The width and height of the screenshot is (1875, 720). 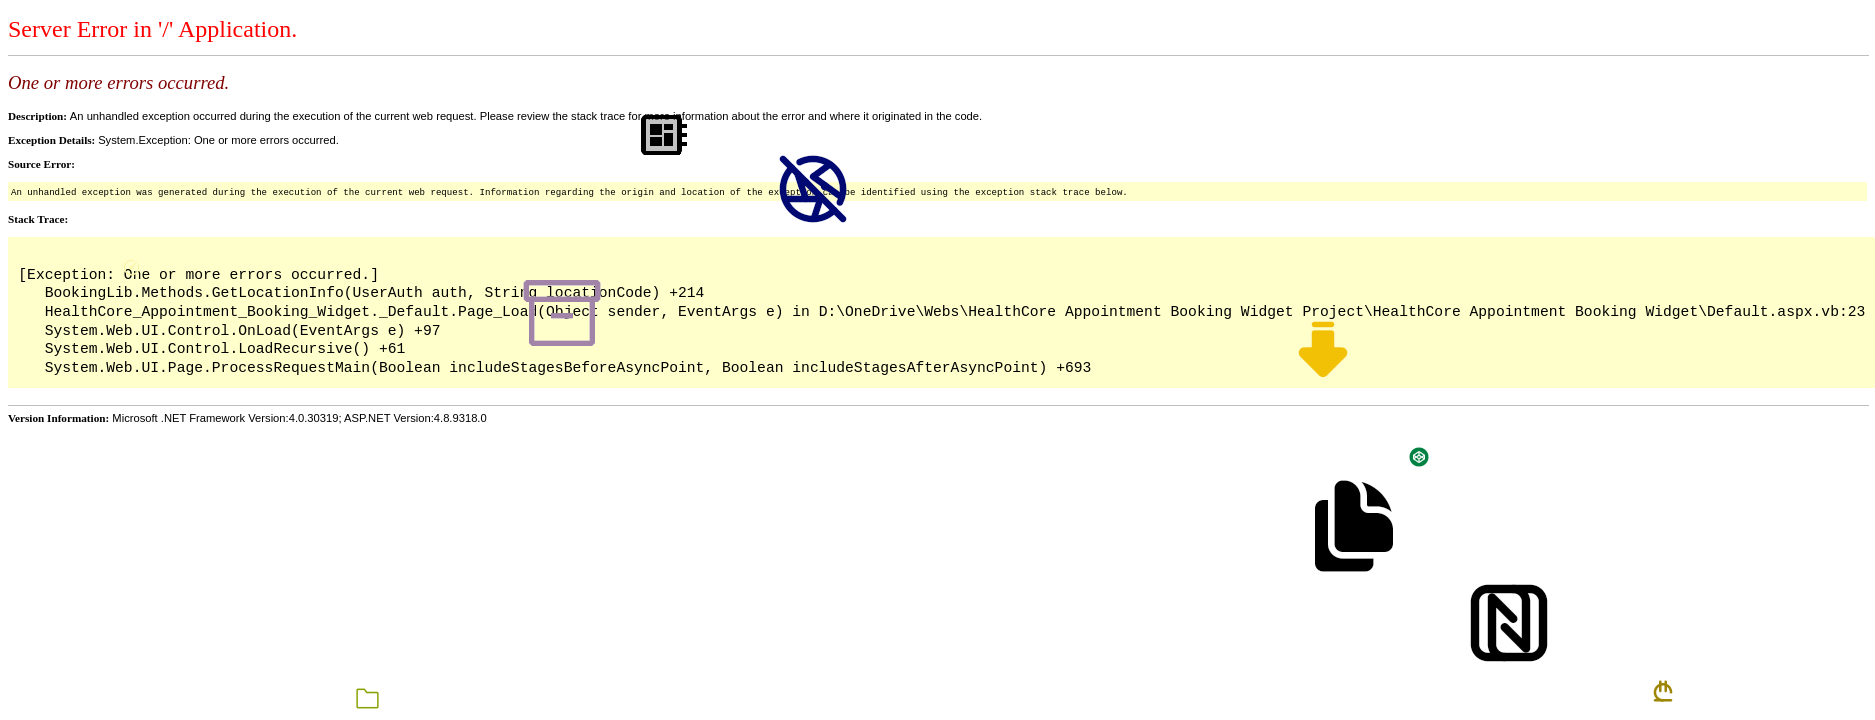 What do you see at coordinates (1509, 623) in the screenshot?
I see `tap to enable NFC for contactless payments` at bounding box center [1509, 623].